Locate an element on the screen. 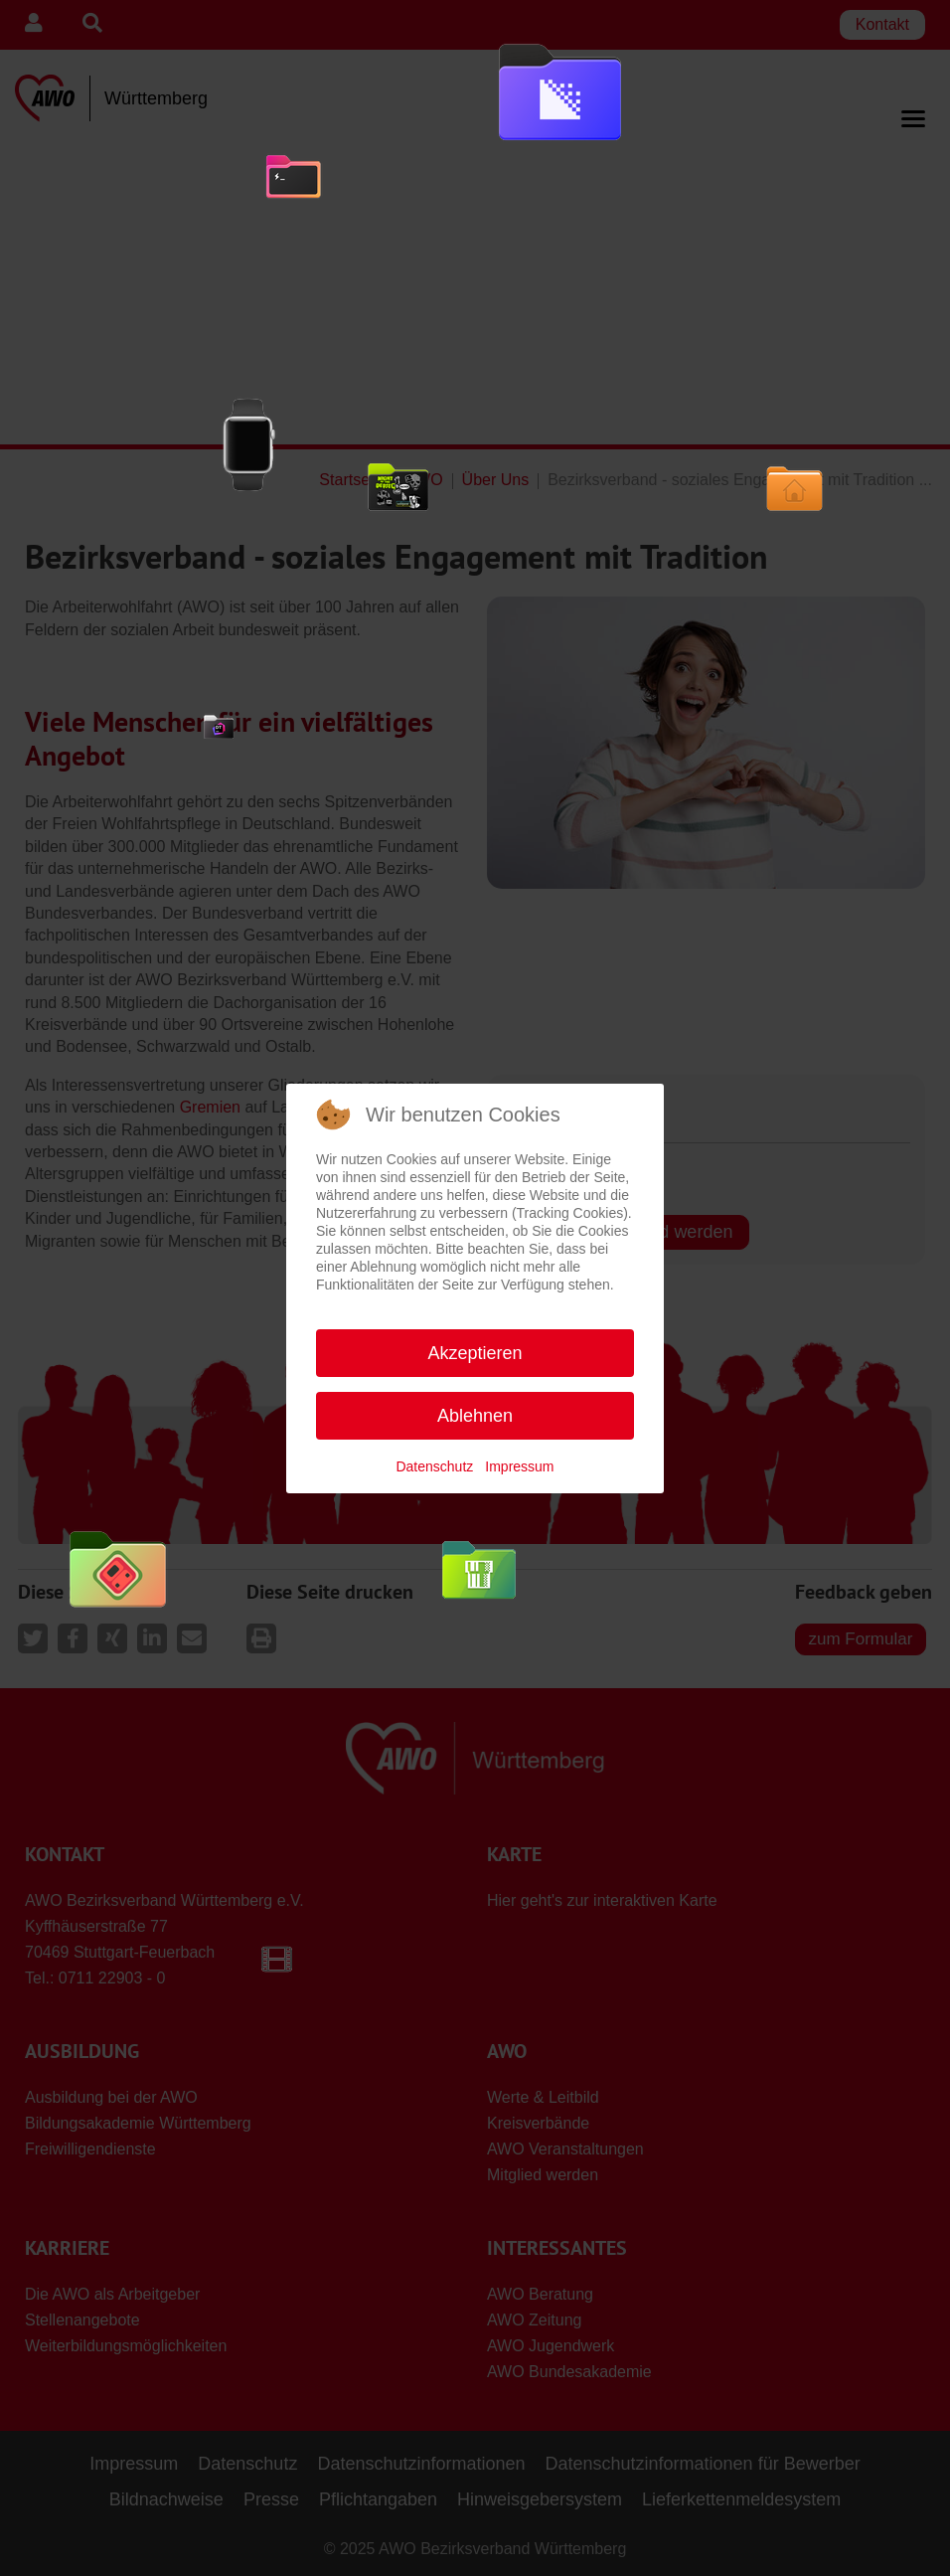 The height and width of the screenshot is (2576, 950). open video player application is located at coordinates (276, 1960).